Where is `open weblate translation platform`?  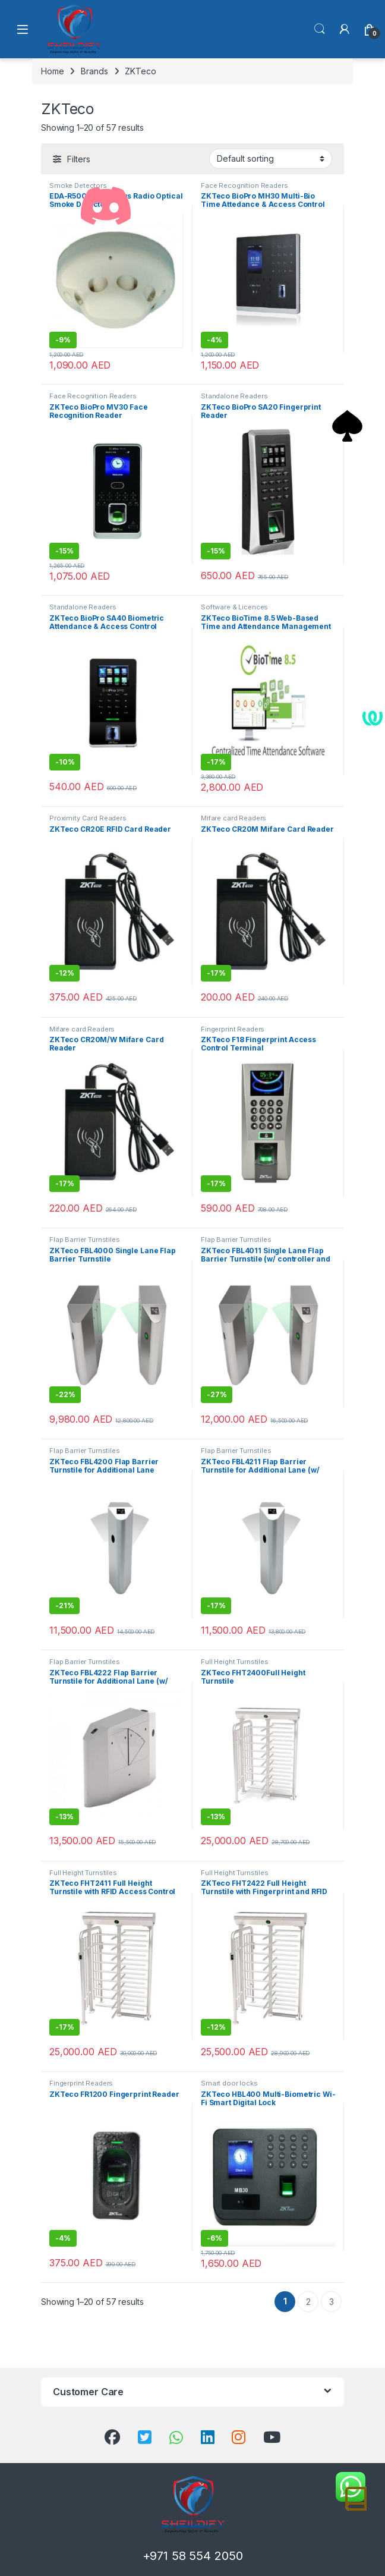 open weblate translation platform is located at coordinates (373, 718).